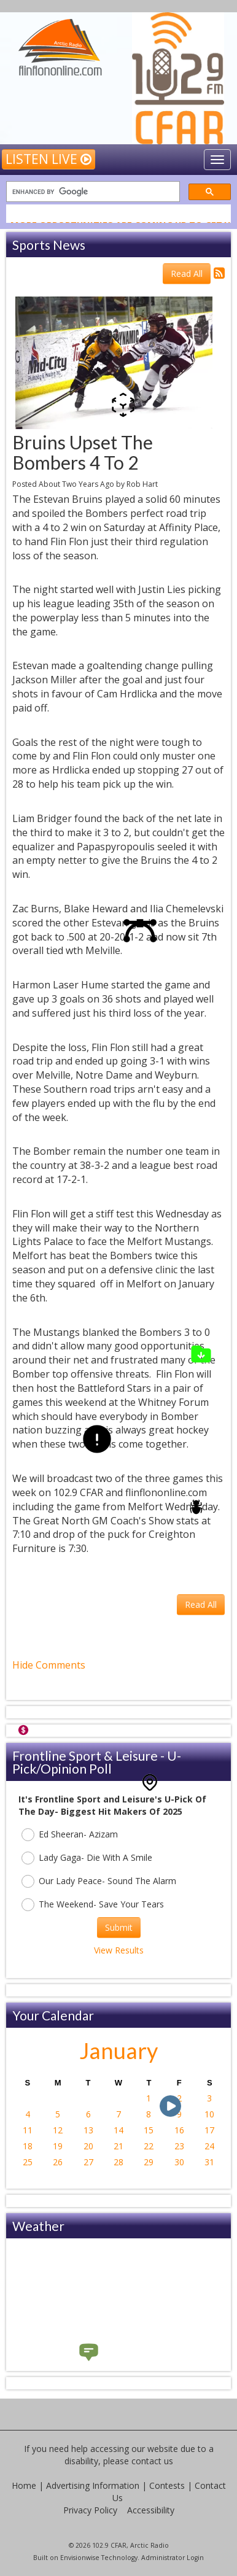  I want to click on view account balance or financial information, so click(23, 1730).